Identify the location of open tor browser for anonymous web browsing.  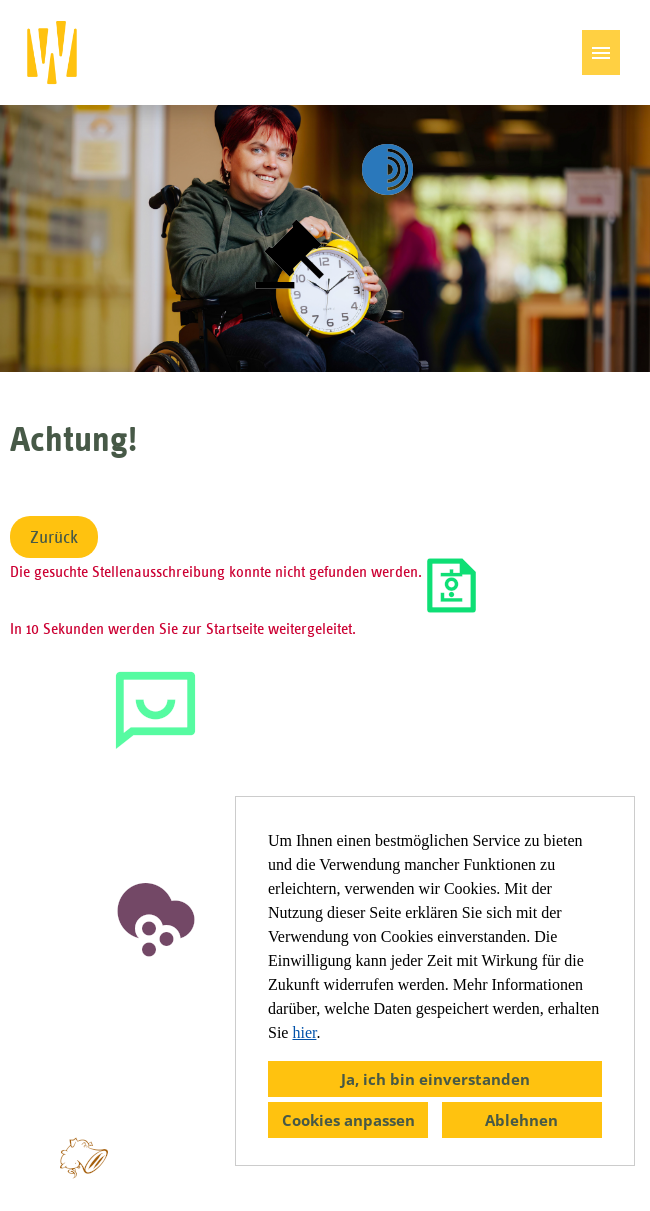
(387, 169).